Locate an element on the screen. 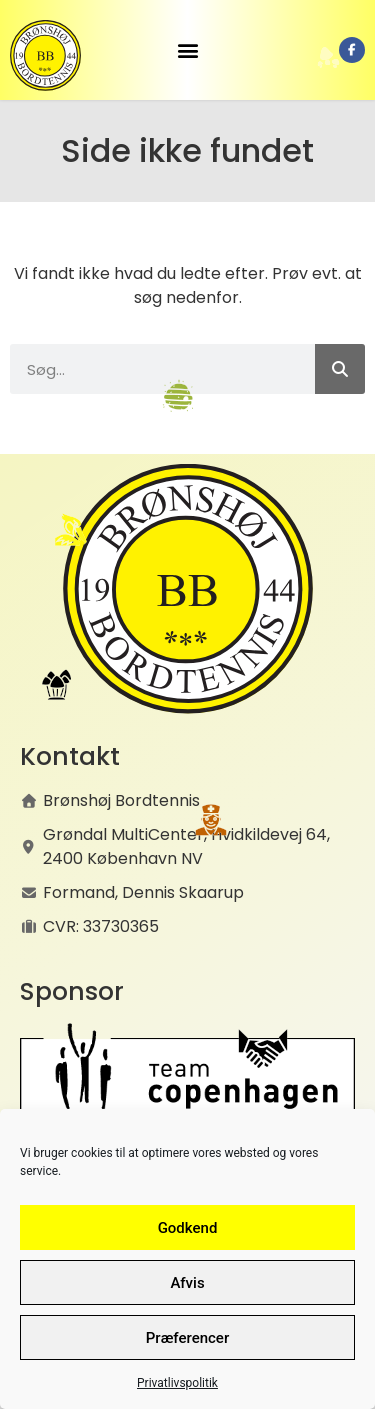 The width and height of the screenshot is (375, 1409). confirm a deal or agreement is located at coordinates (263, 1049).